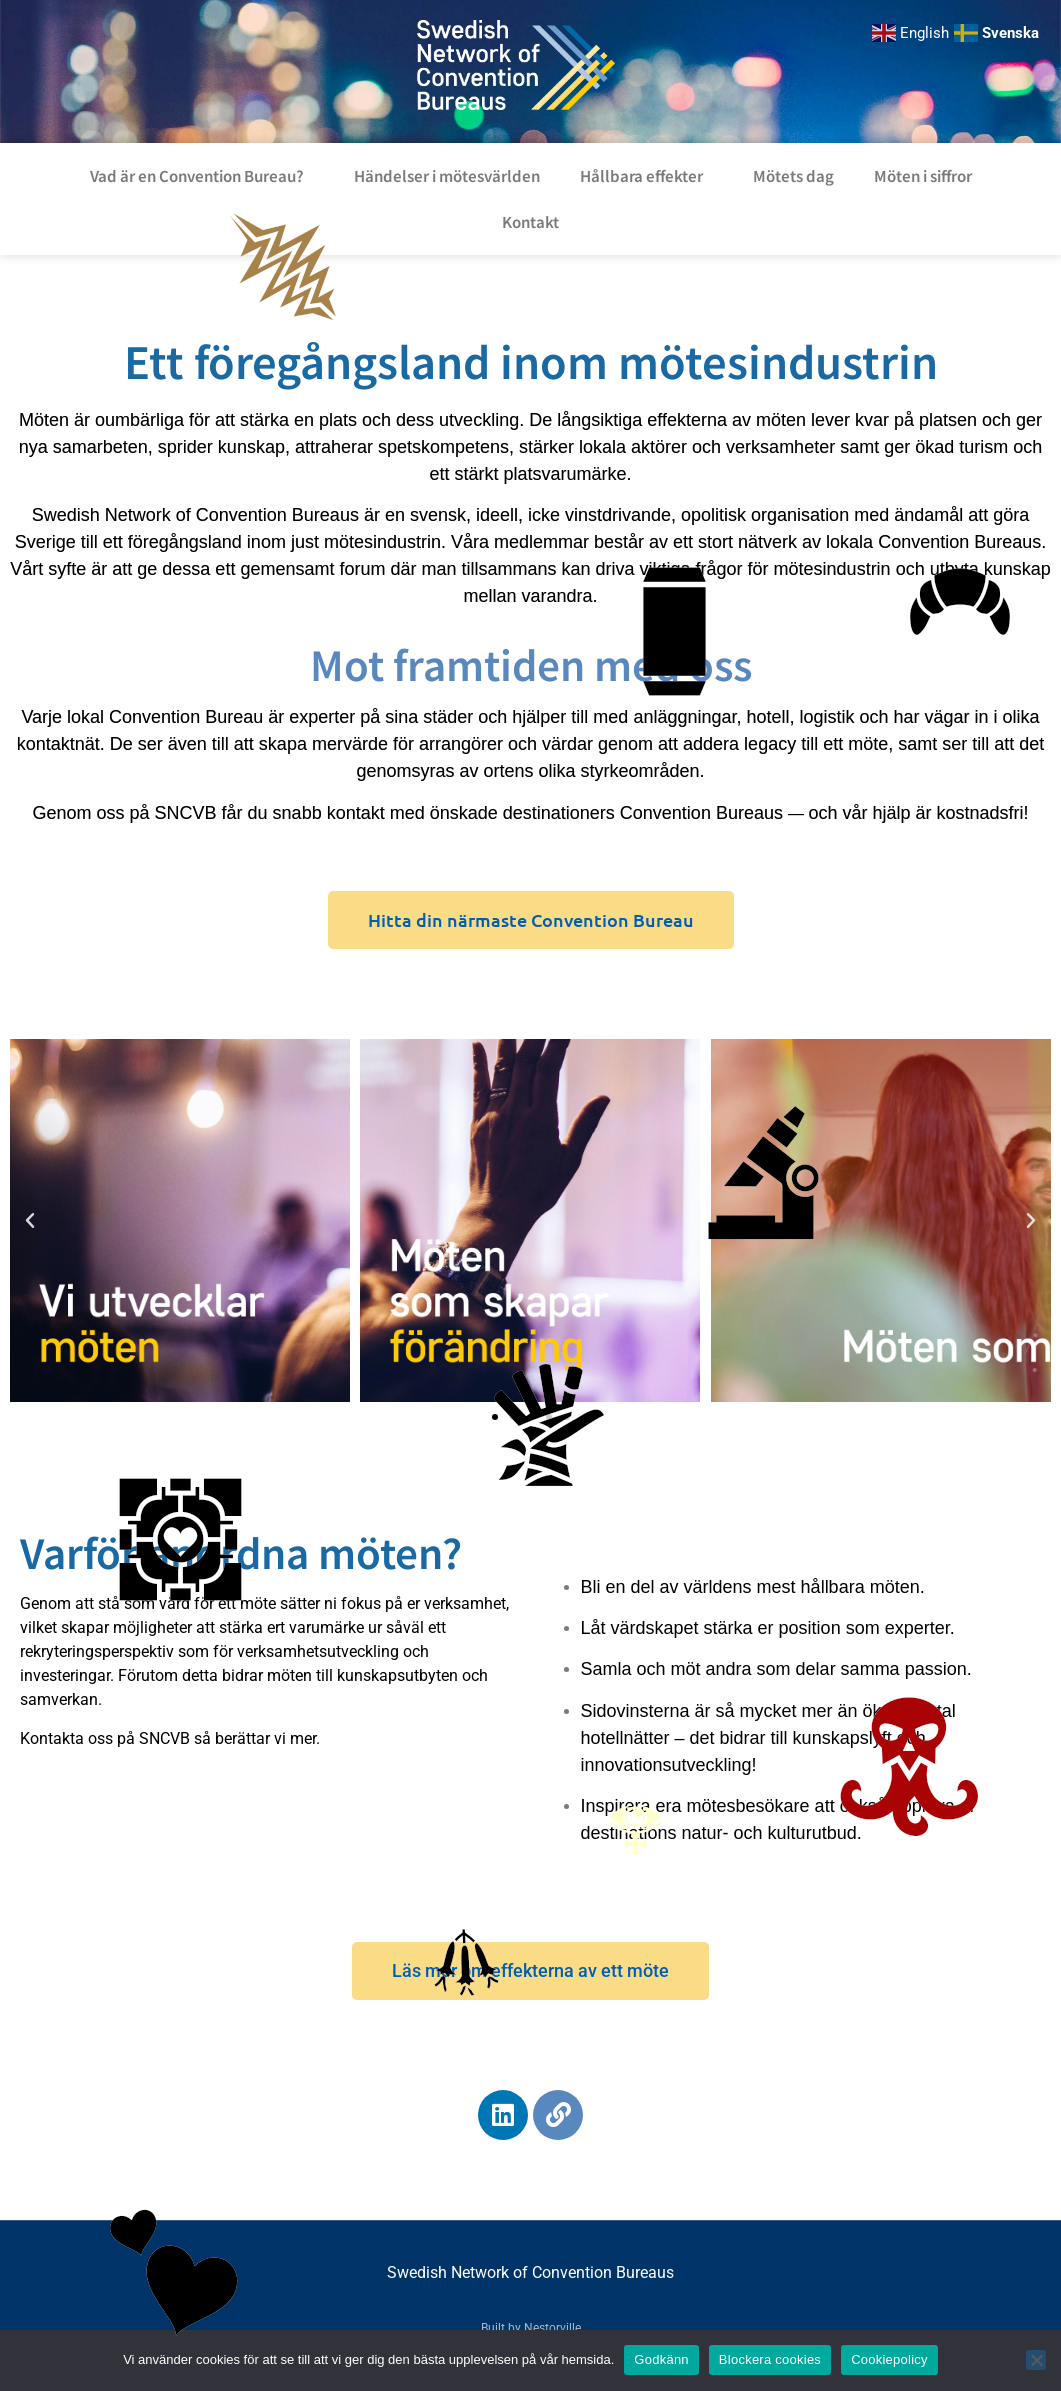 This screenshot has height=2391, width=1061. Describe the element at coordinates (466, 1962) in the screenshot. I see `cantua flower icon for botanical or nature-themed game element` at that location.